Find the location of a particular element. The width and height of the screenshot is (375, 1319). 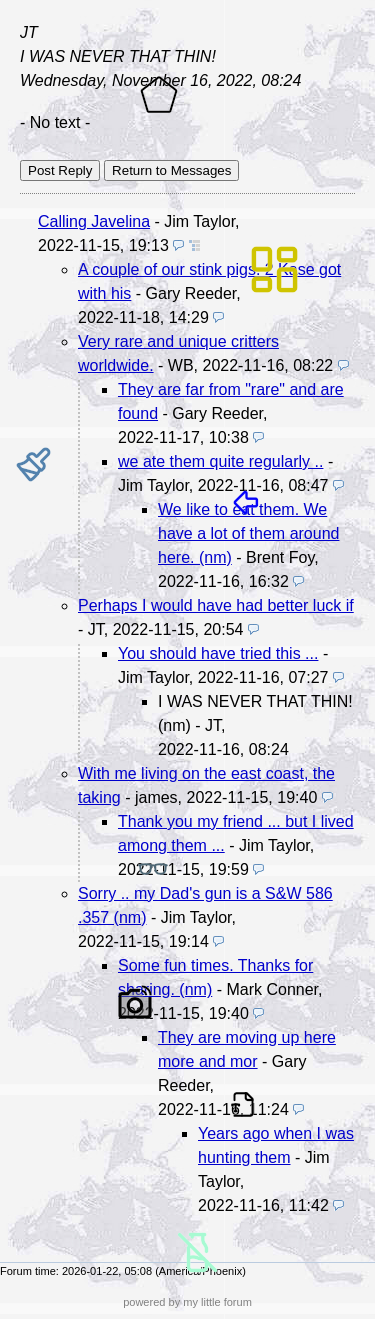

pentagon shape indicator is located at coordinates (159, 96).